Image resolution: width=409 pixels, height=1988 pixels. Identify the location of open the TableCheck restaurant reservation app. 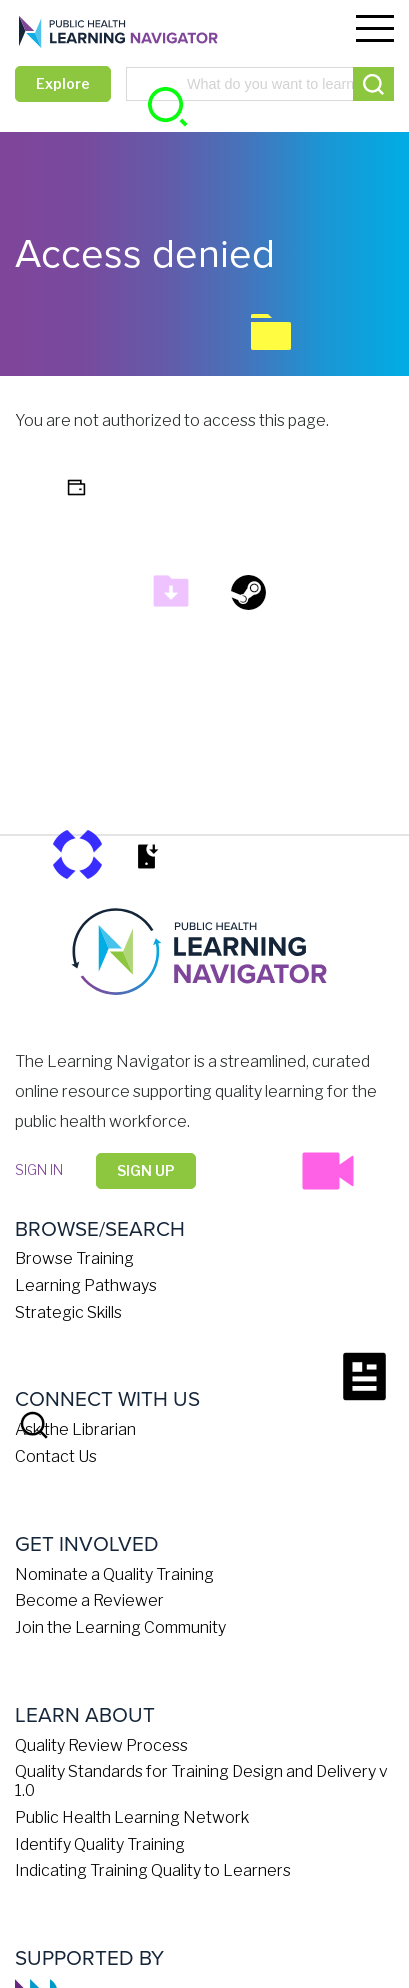
(77, 854).